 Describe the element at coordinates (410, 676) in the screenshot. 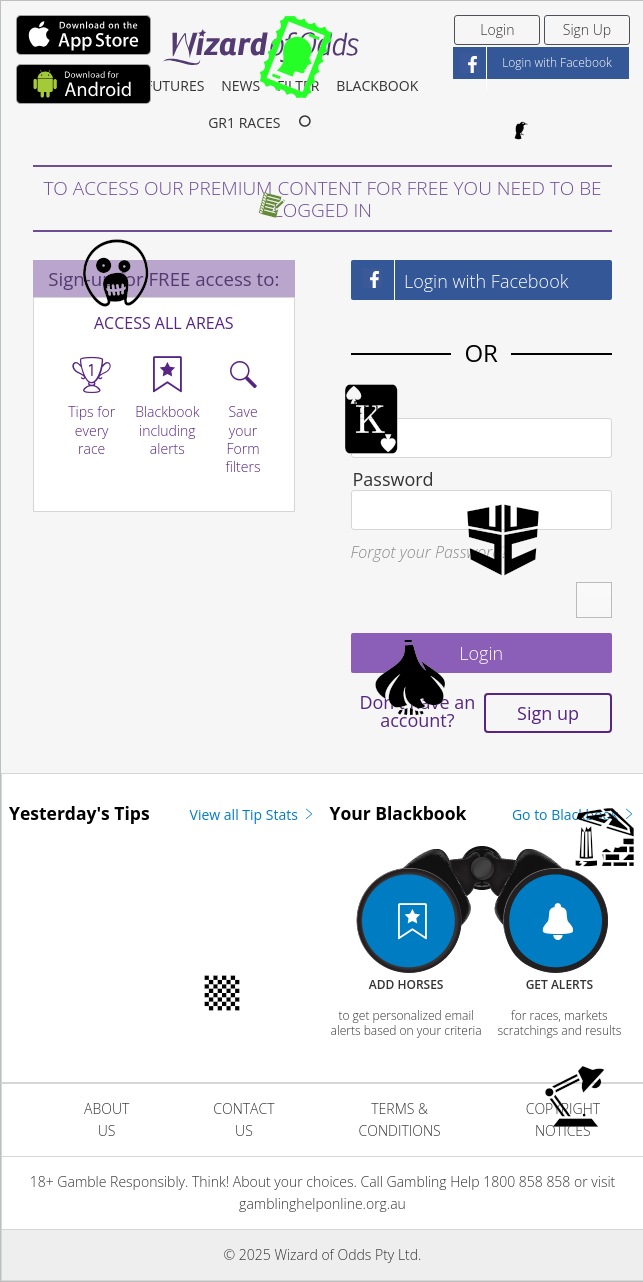

I see `ingredient icon for garlic in a cooking or recipe app` at that location.